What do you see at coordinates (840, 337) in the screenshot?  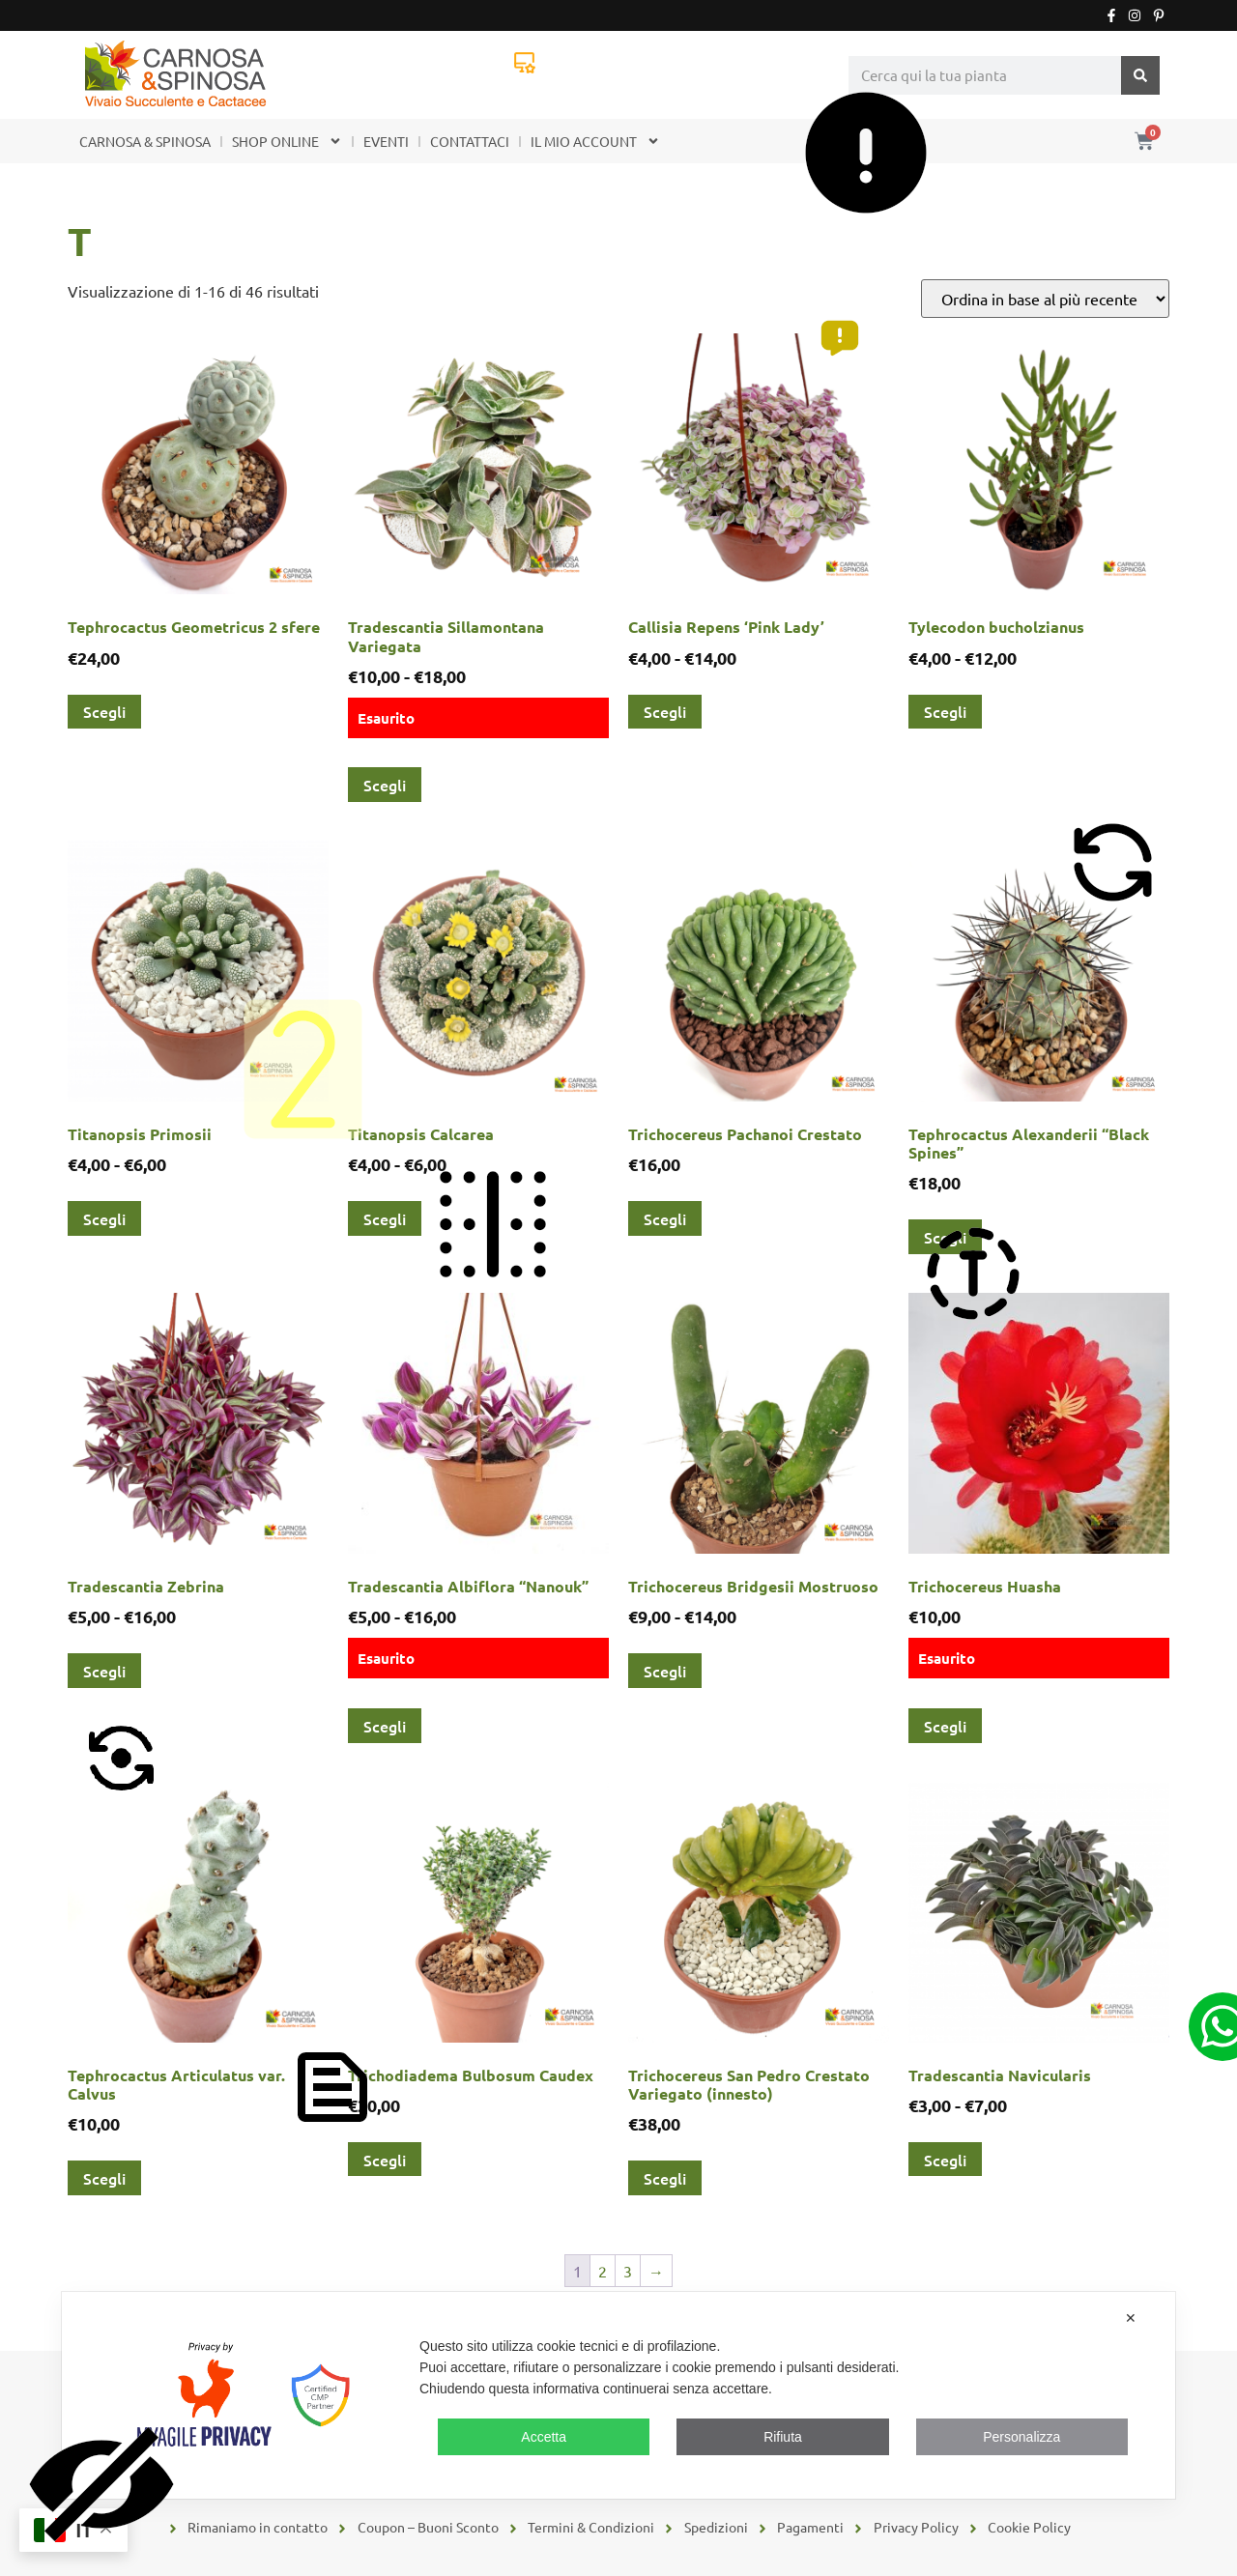 I see `report a message or conversation` at bounding box center [840, 337].